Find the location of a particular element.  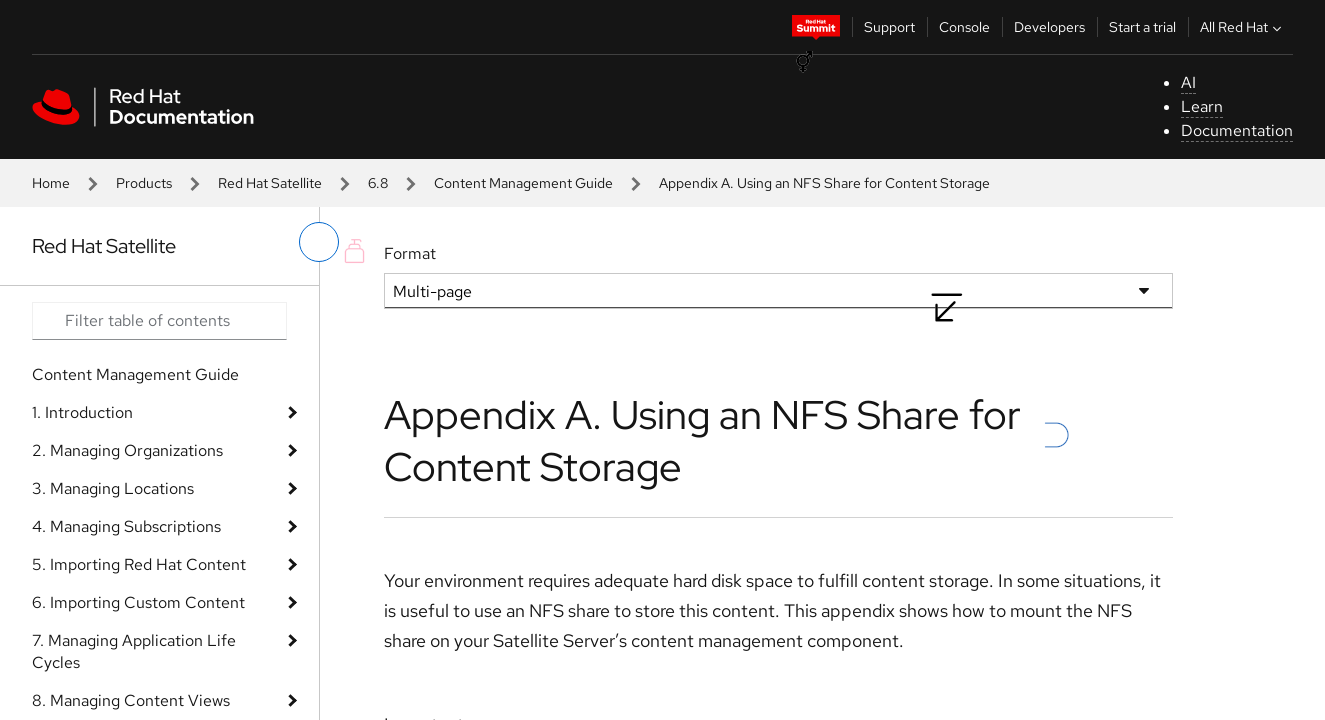

mathematical superset proper of symbol is located at coordinates (1055, 435).